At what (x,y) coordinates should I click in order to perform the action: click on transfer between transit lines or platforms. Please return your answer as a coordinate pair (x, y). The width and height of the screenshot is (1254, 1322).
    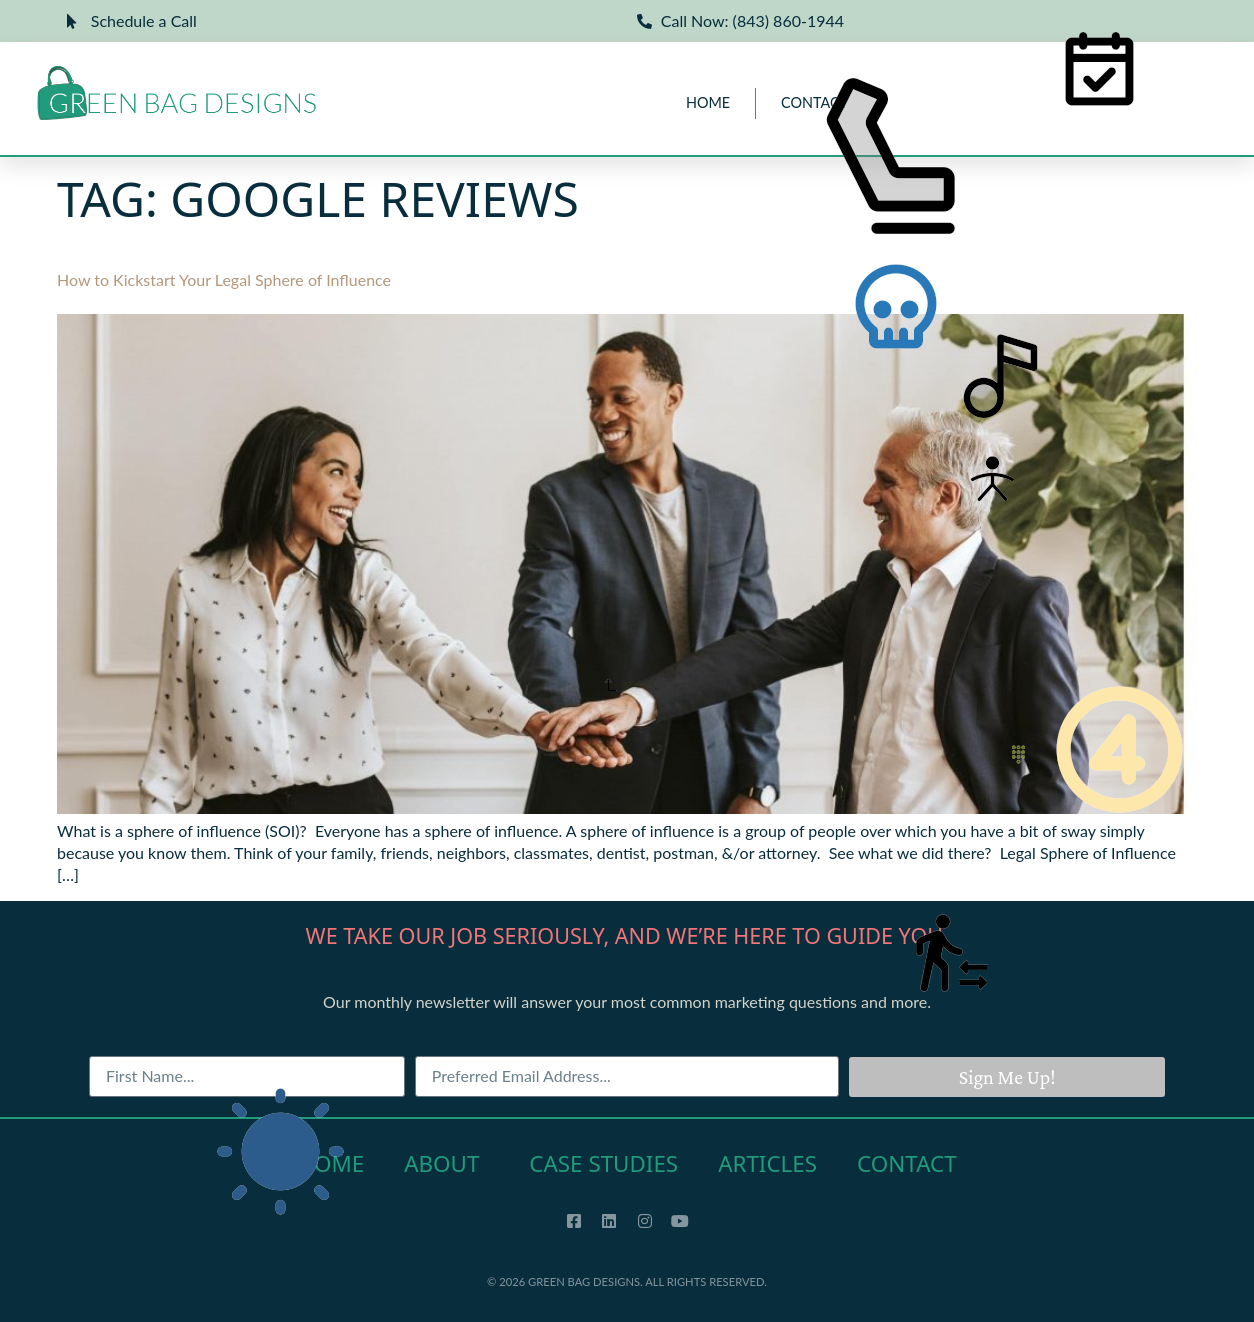
    Looking at the image, I should click on (952, 952).